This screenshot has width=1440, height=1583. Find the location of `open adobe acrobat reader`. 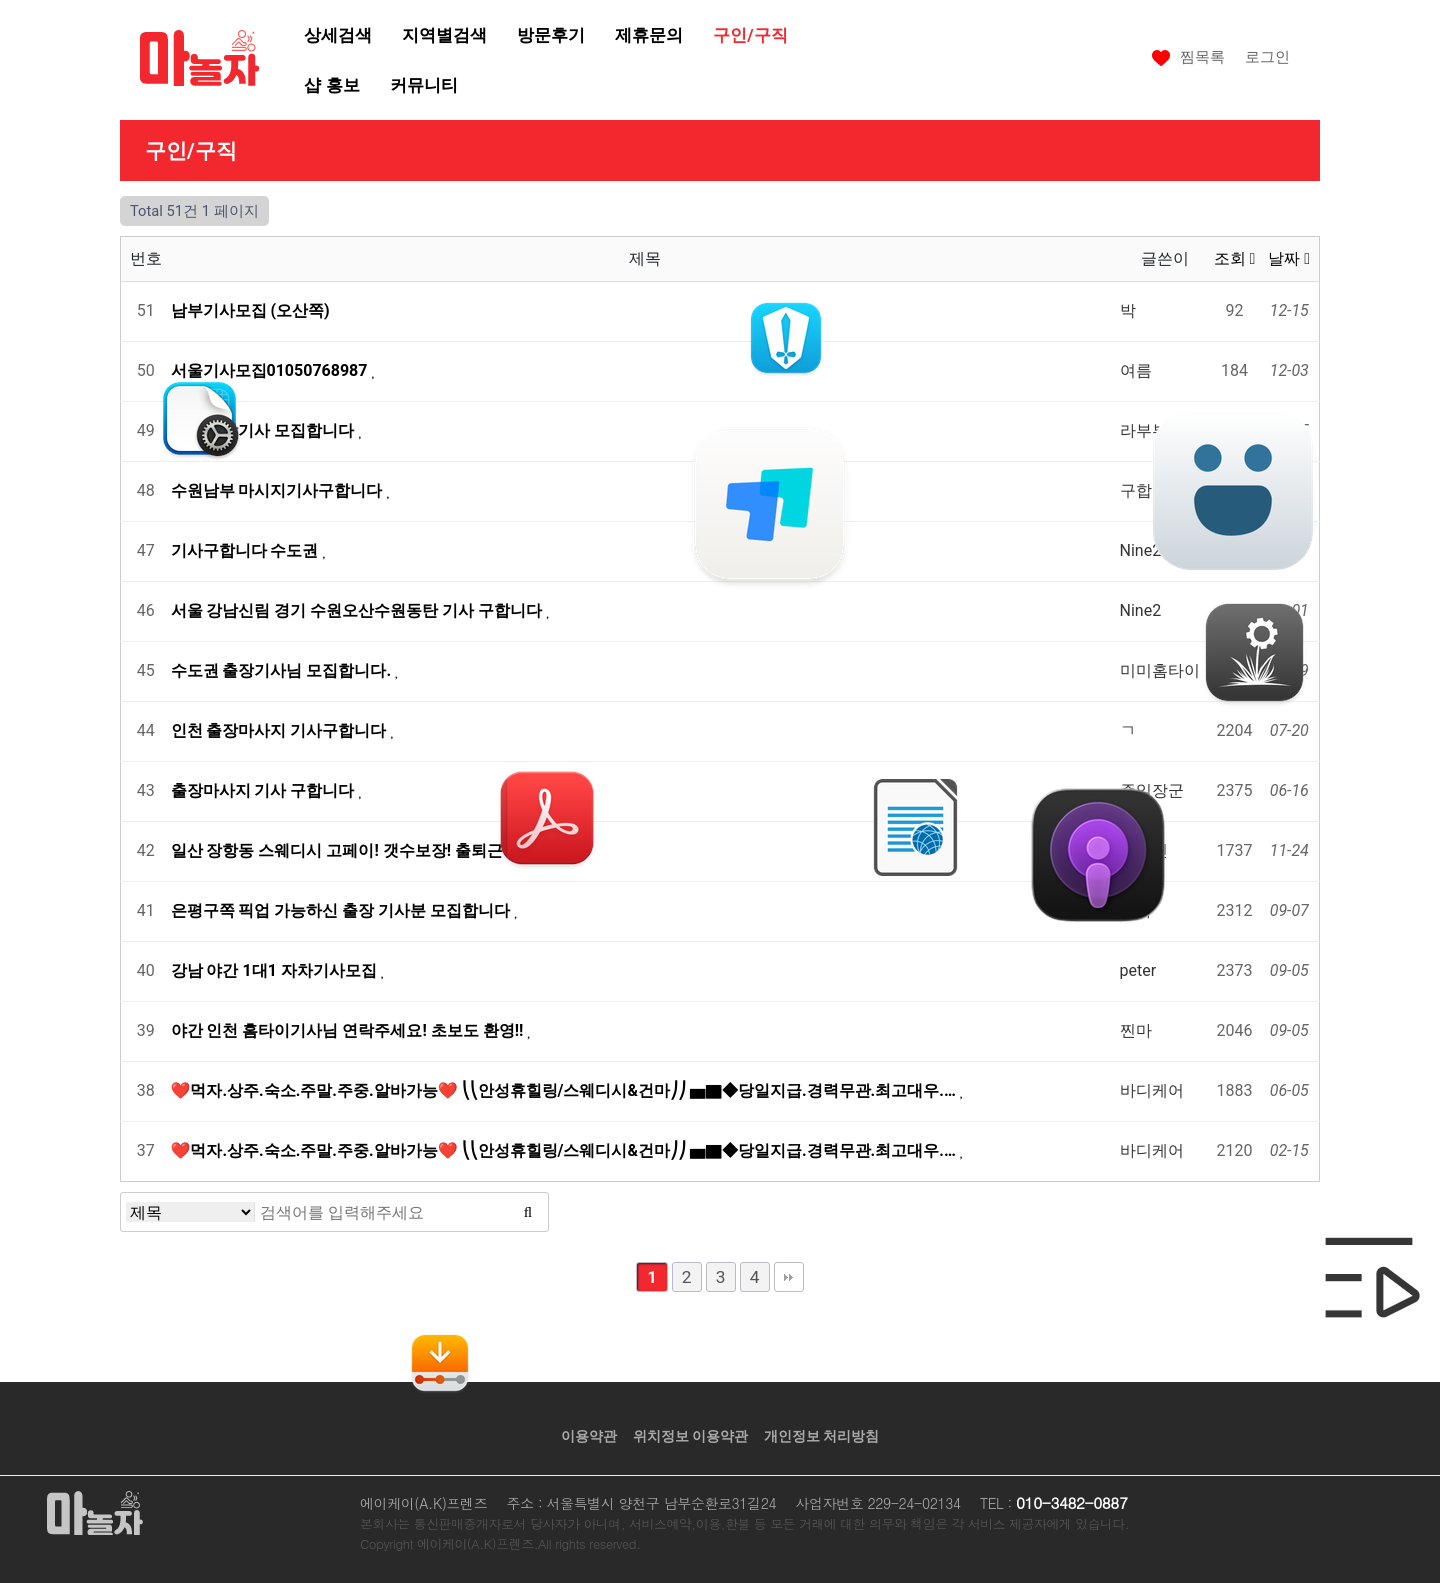

open adobe acrobat reader is located at coordinates (547, 818).